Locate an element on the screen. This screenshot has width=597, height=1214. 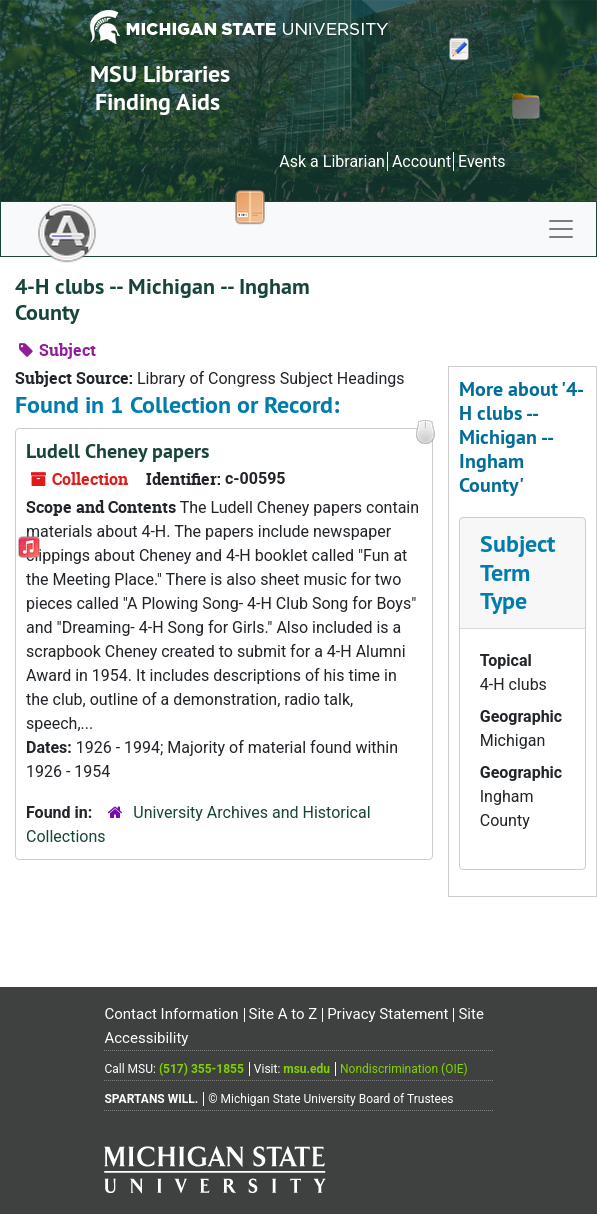
open the software installer app is located at coordinates (250, 207).